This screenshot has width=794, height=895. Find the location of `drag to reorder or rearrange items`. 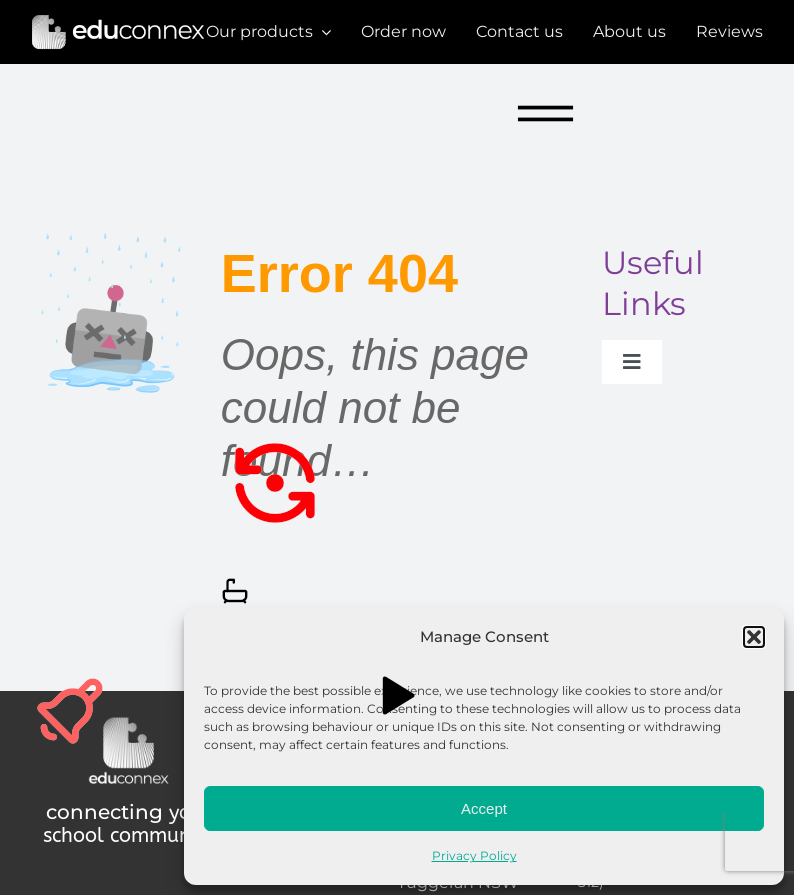

drag to reorder or rearrange items is located at coordinates (545, 113).